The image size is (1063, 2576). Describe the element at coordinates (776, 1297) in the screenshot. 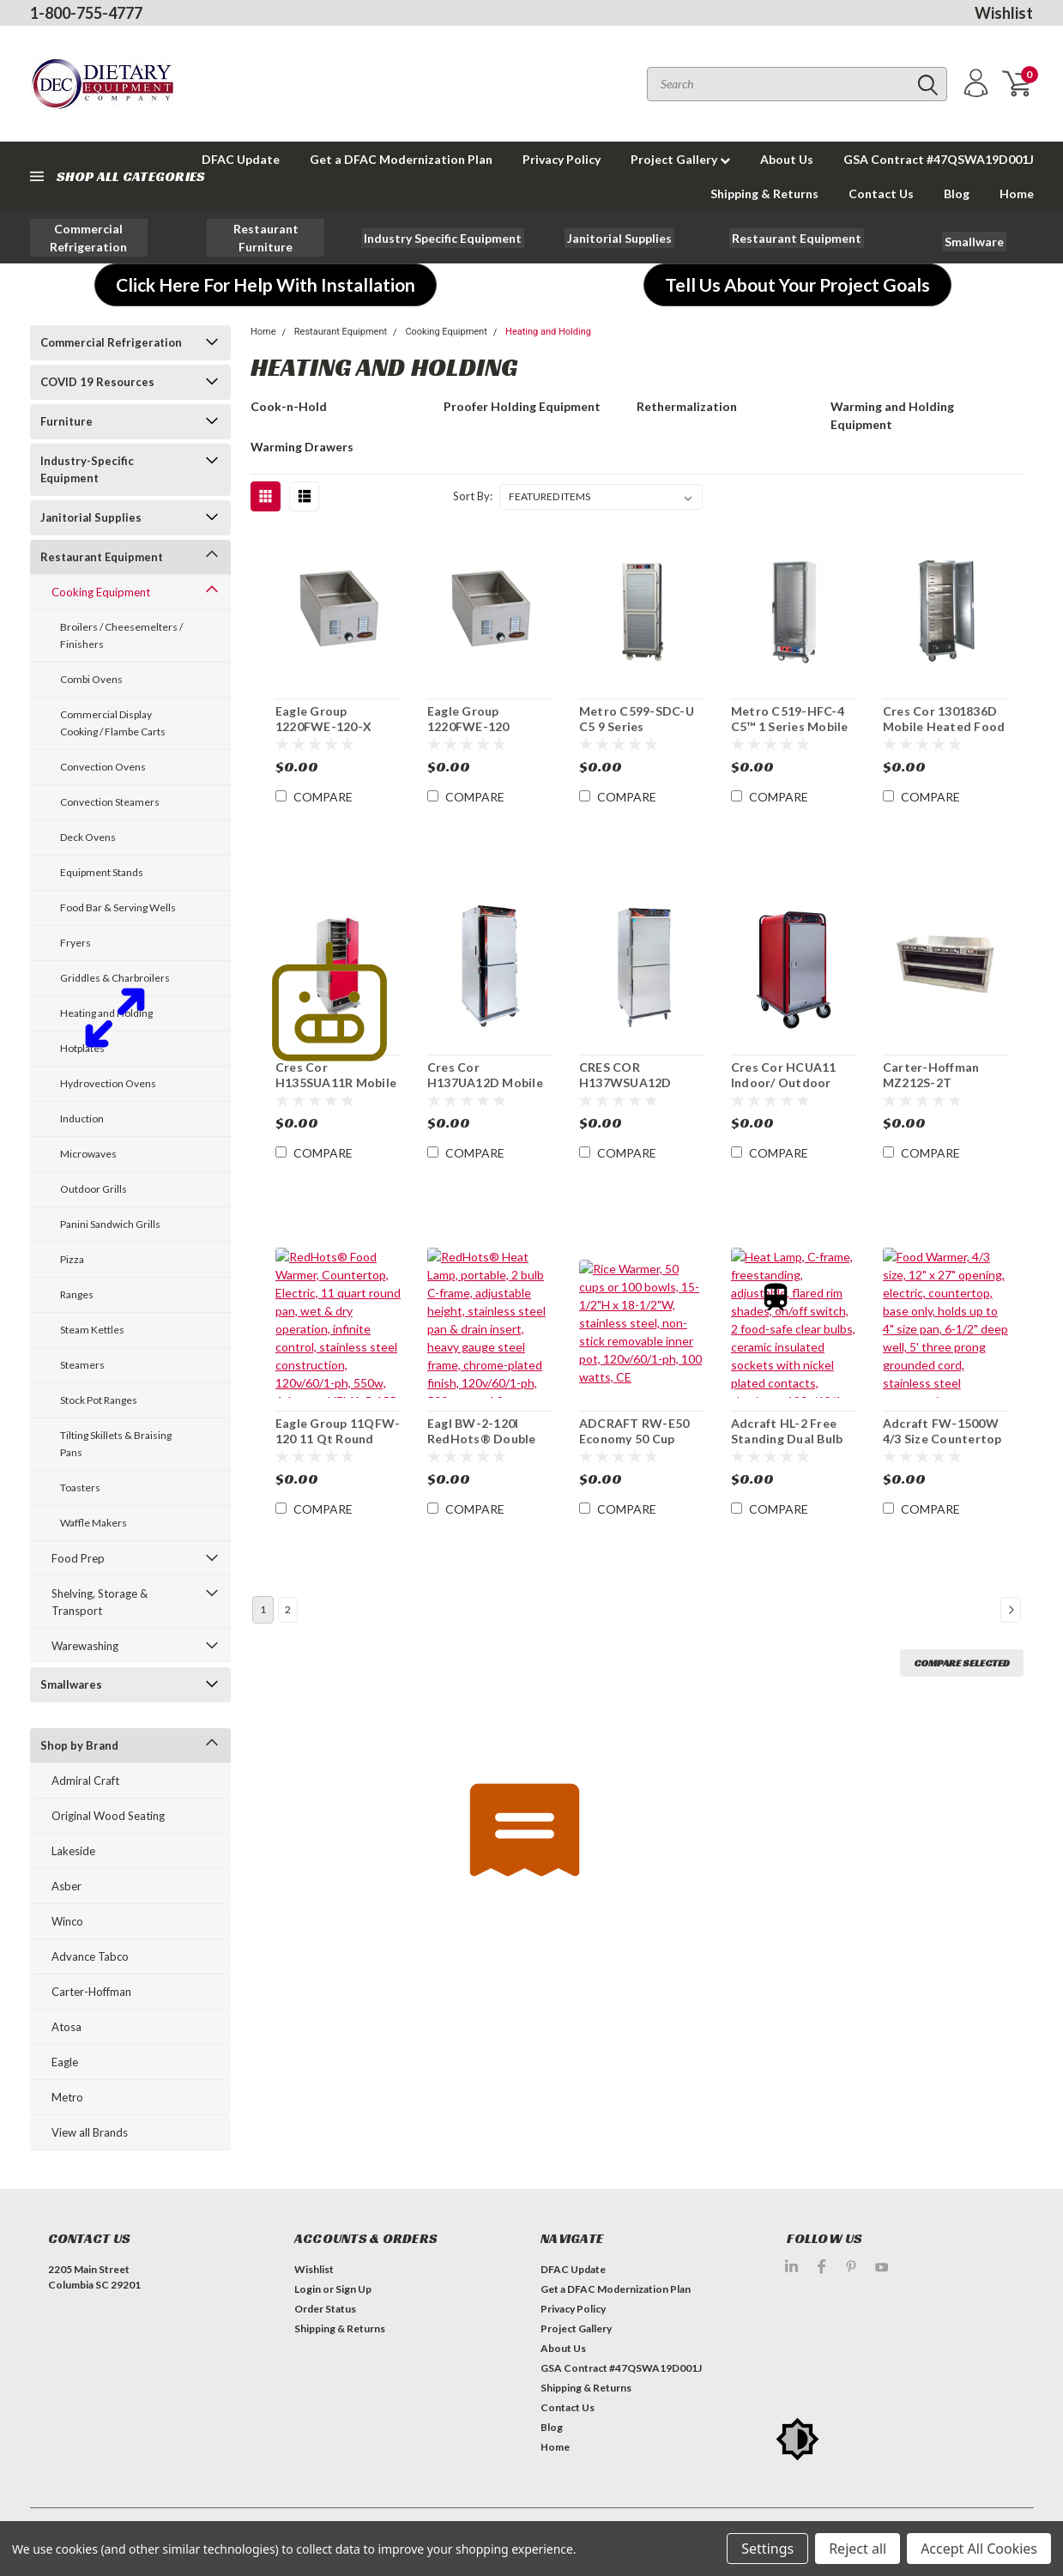

I see `view train schedules or routes` at that location.